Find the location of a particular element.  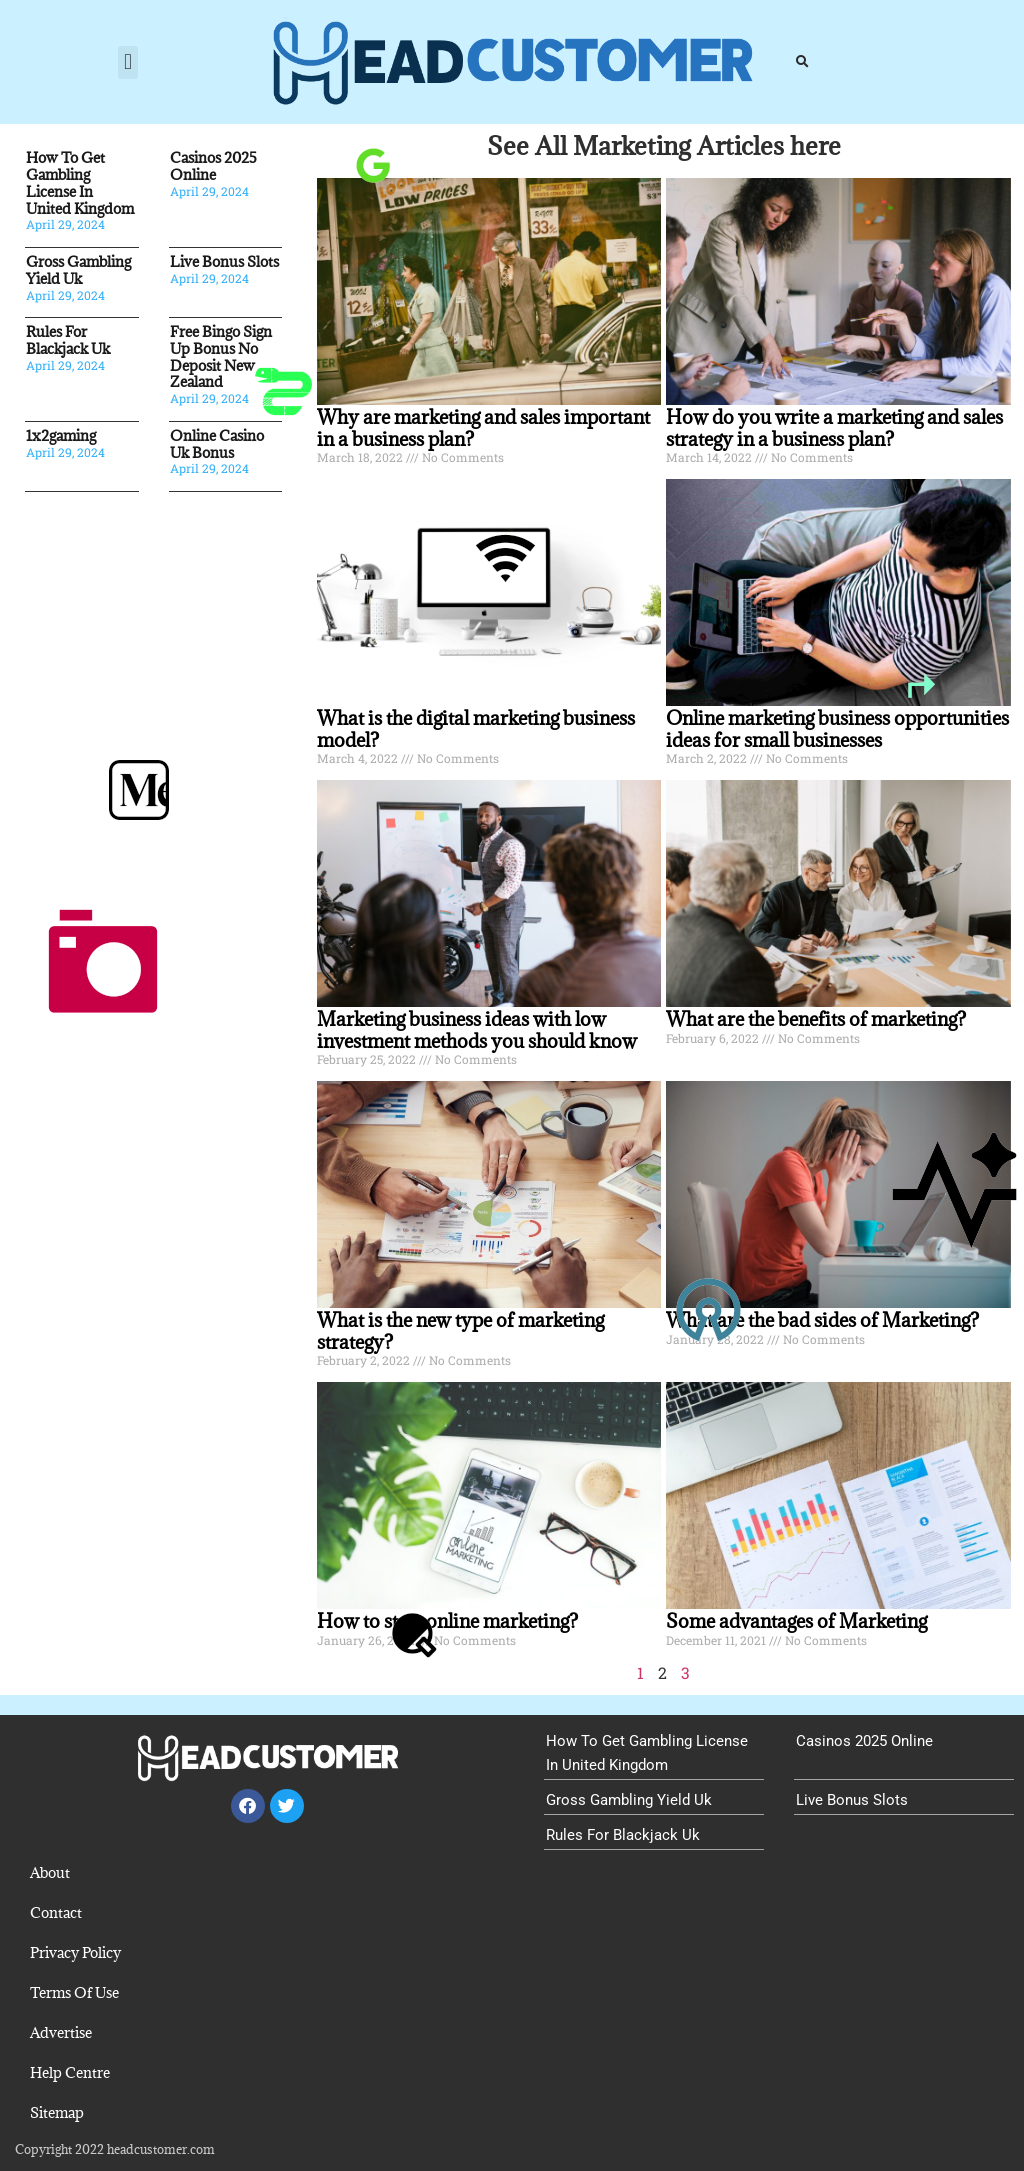

indicates active wifi connection is located at coordinates (505, 558).